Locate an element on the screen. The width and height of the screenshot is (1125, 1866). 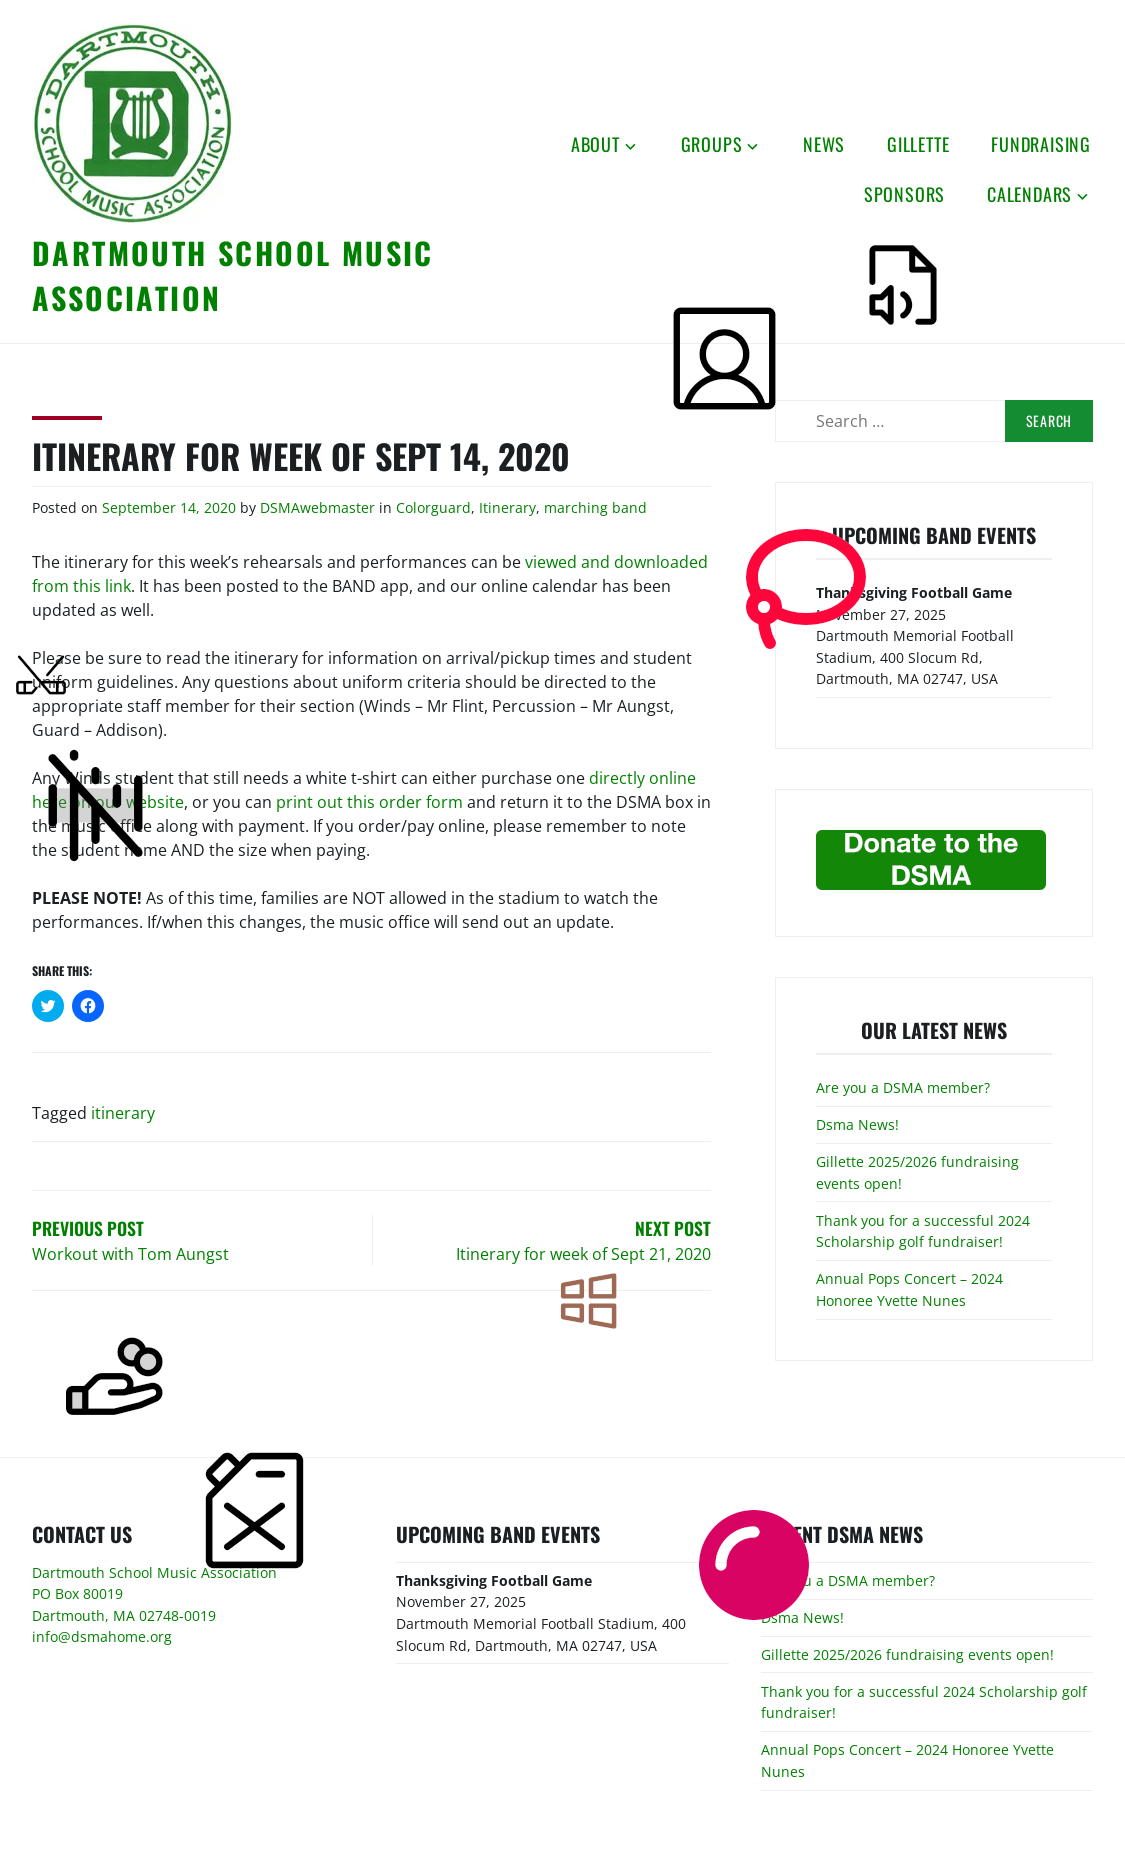
audio waveform disabled or muted is located at coordinates (95, 805).